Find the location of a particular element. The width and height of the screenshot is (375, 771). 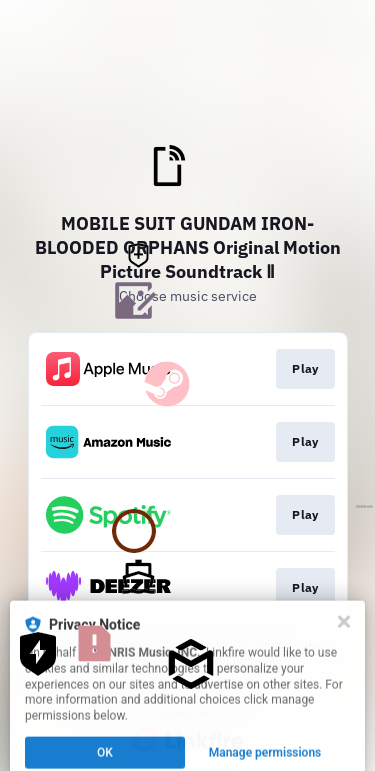

file with warning or error status is located at coordinates (94, 643).